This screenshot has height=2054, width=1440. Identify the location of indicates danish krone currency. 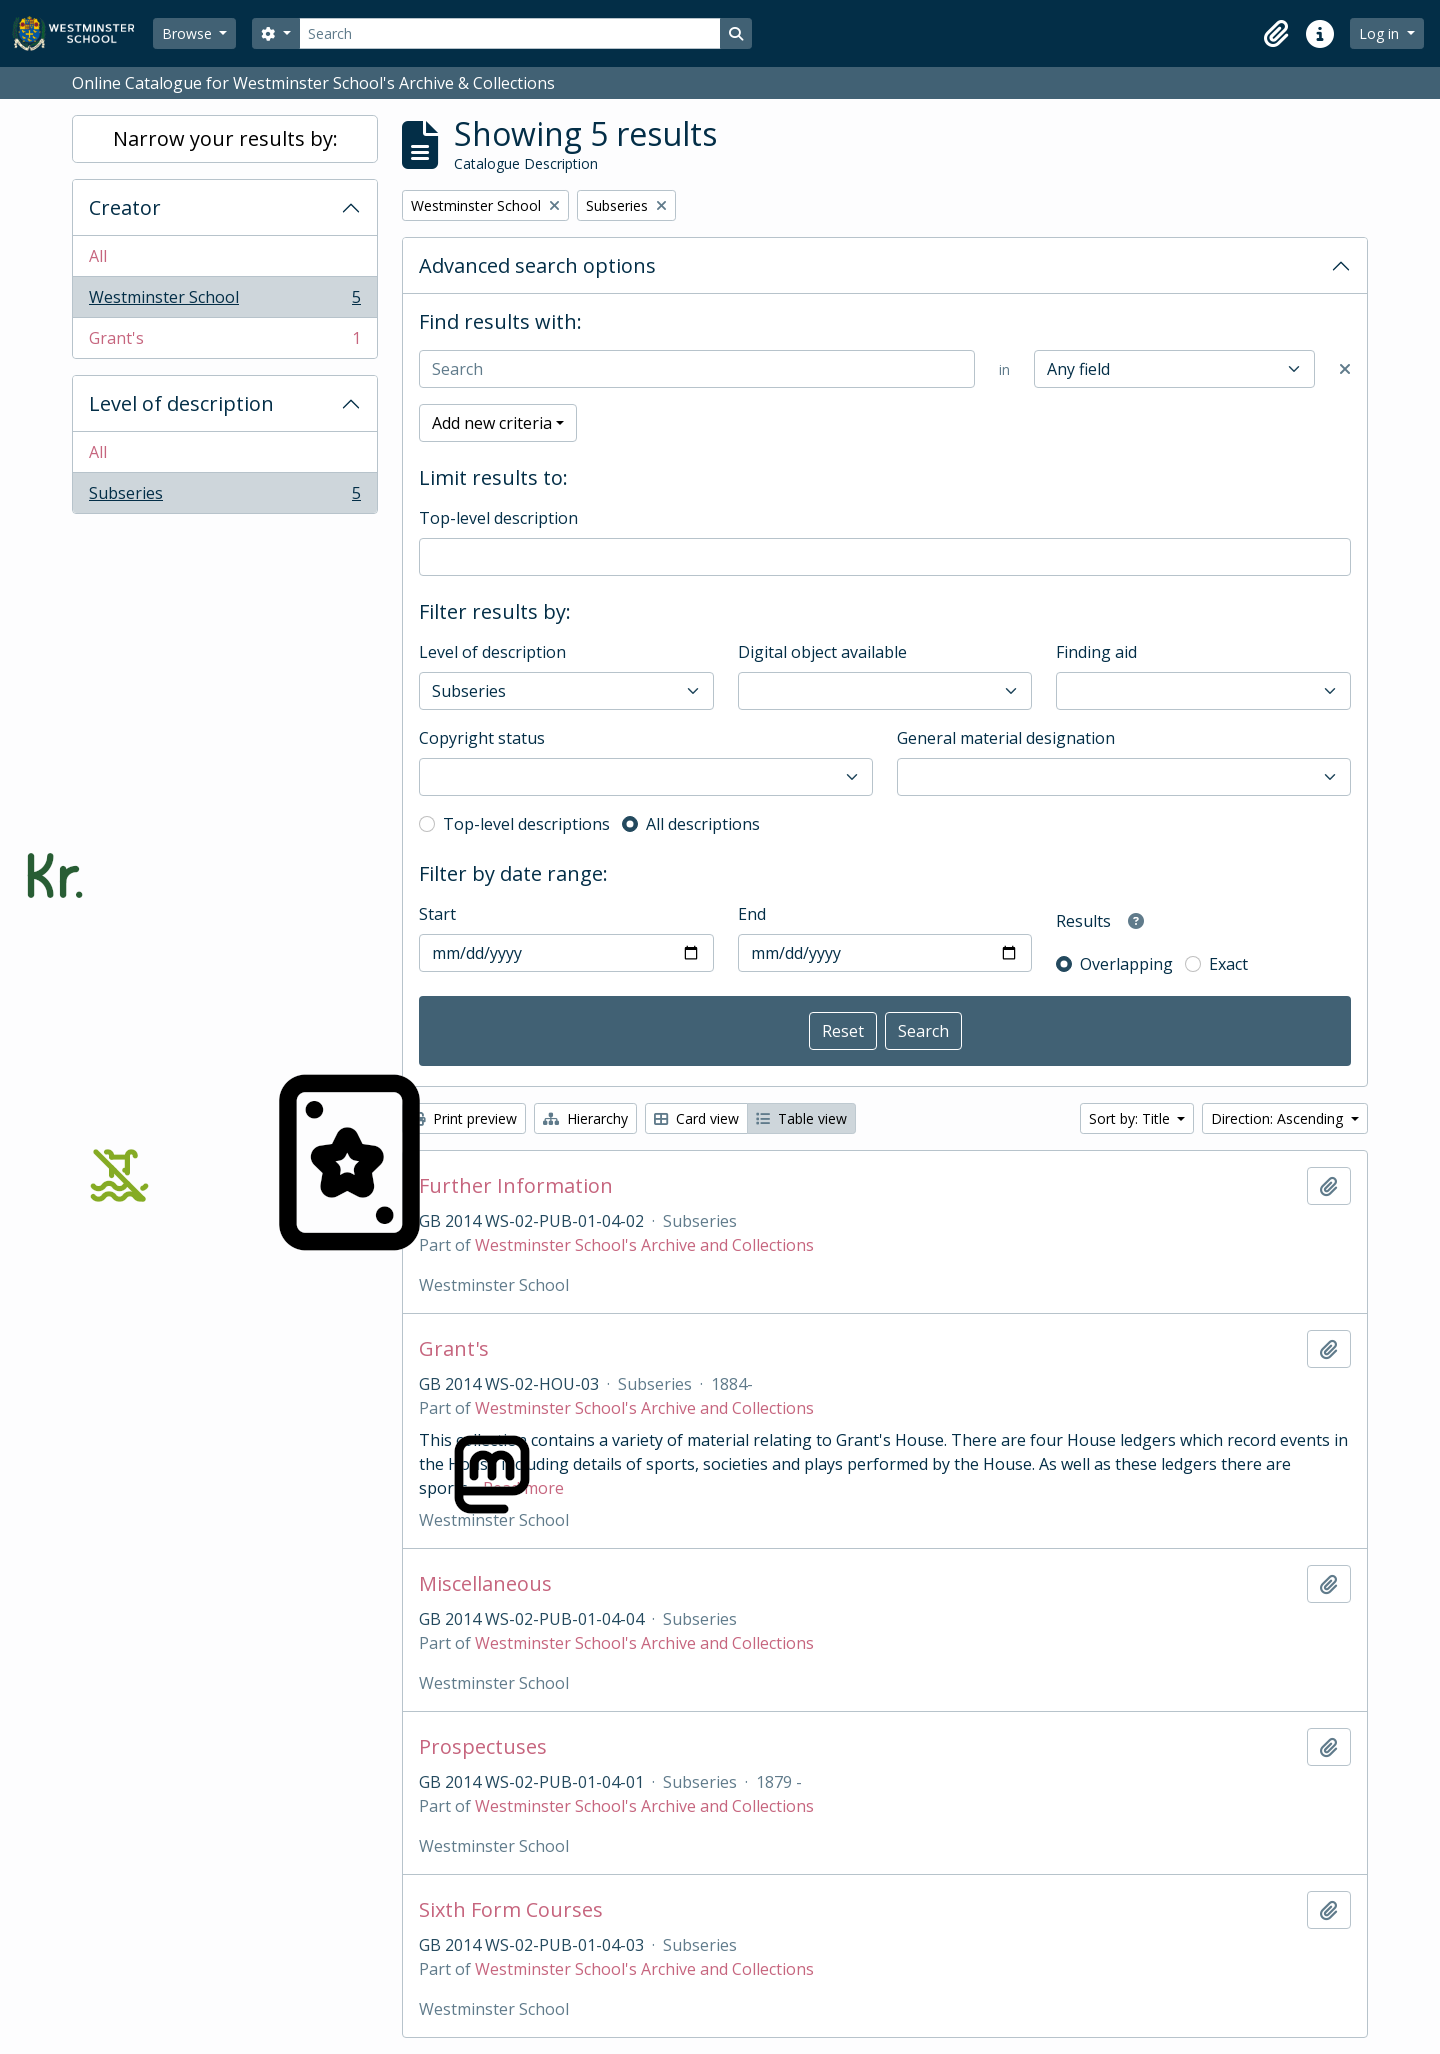
(53, 875).